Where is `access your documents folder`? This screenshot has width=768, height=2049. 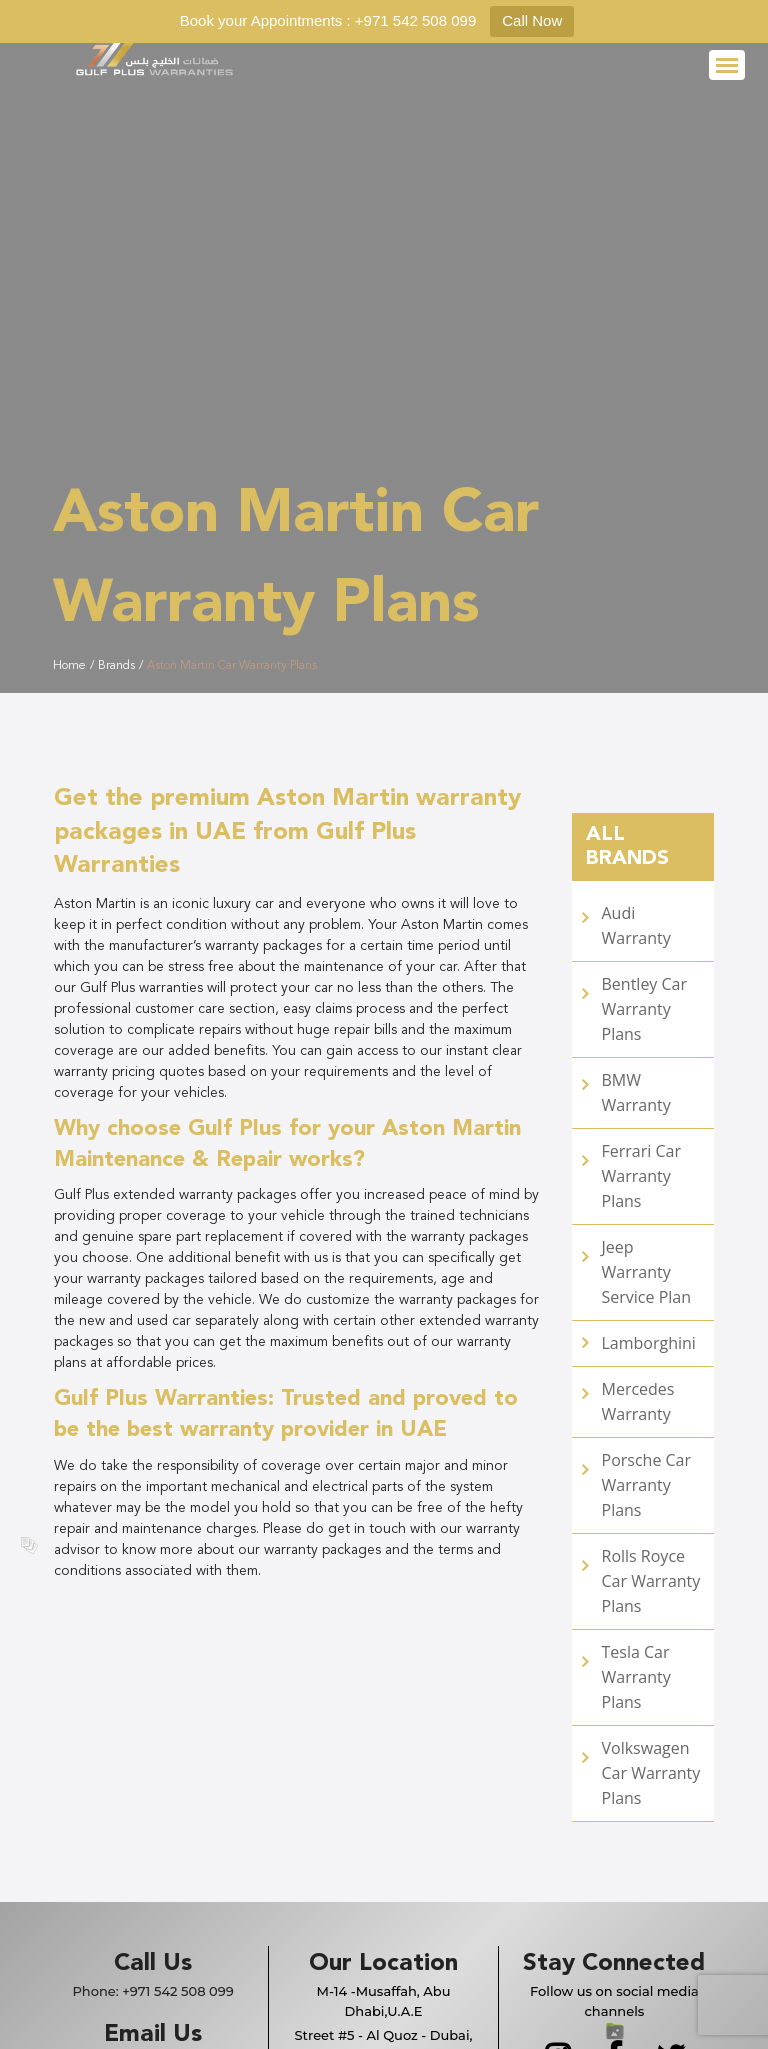
access your documents folder is located at coordinates (29, 1545).